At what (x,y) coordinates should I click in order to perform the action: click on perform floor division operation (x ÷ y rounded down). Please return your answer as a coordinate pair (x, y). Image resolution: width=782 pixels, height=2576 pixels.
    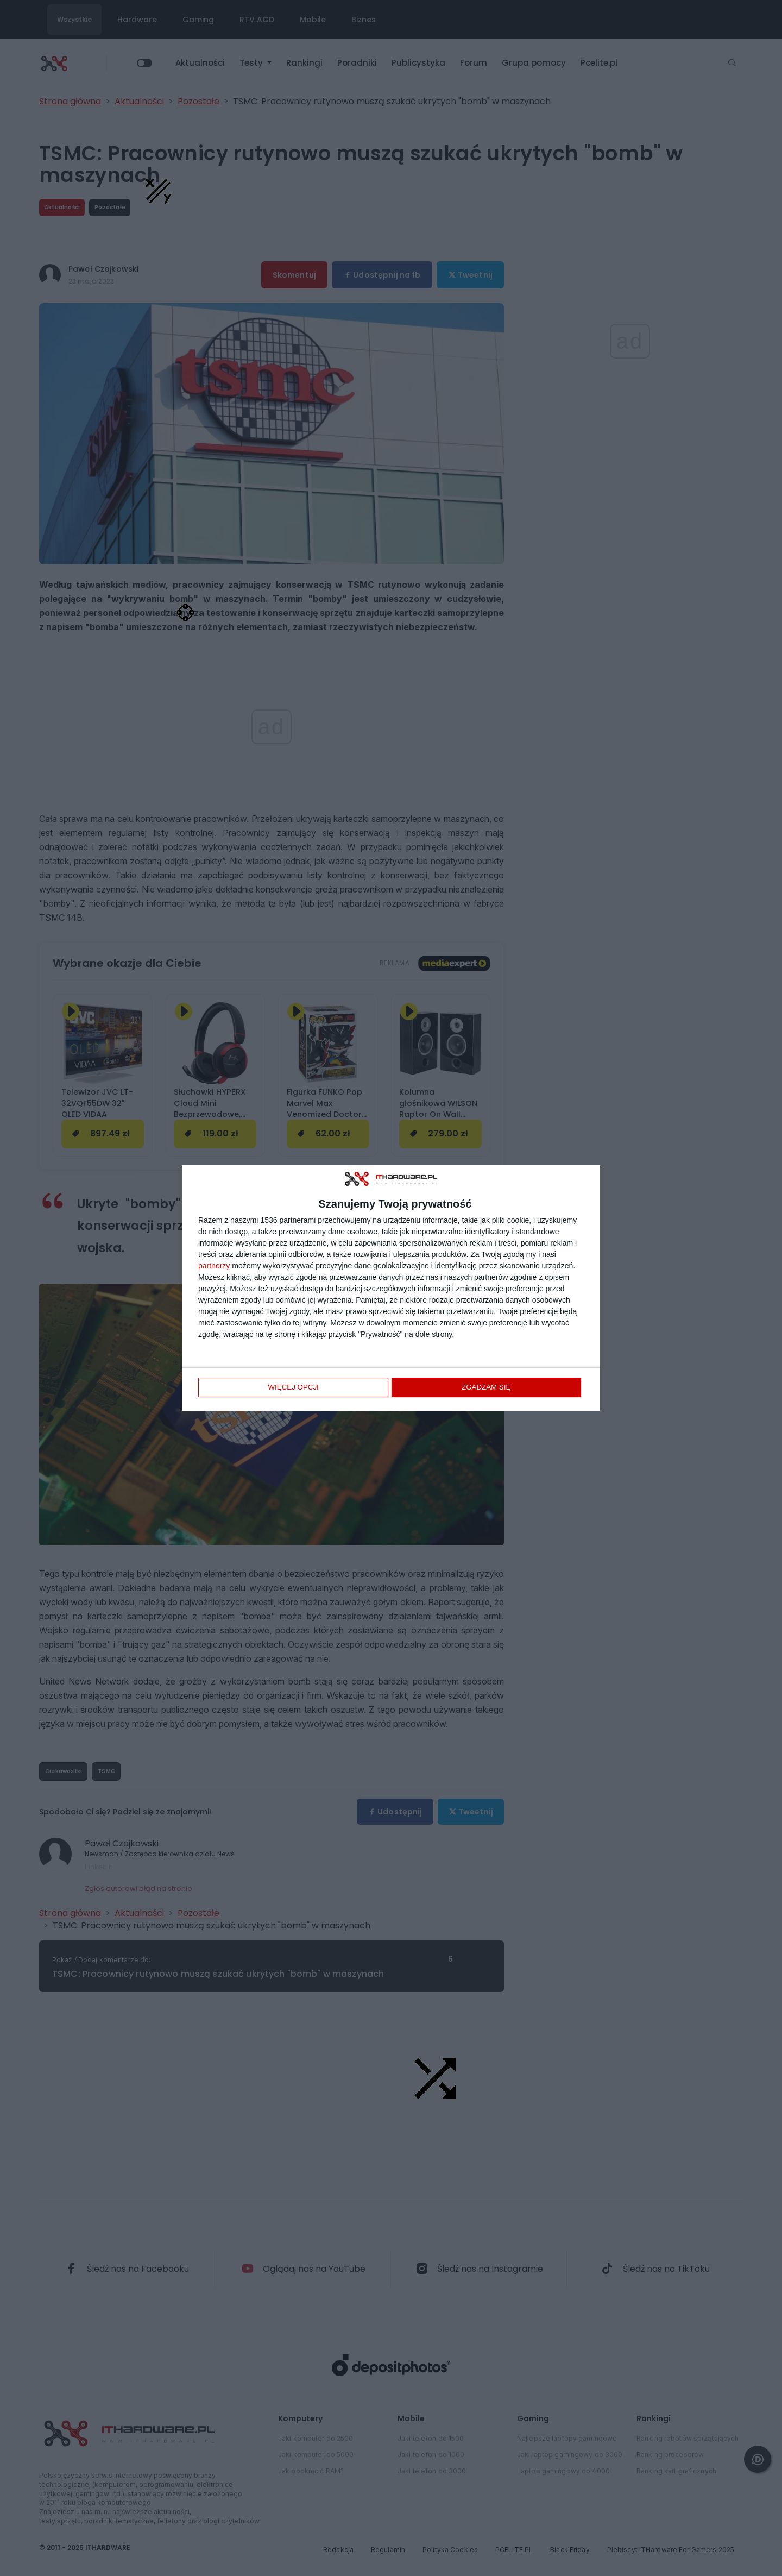
    Looking at the image, I should click on (158, 191).